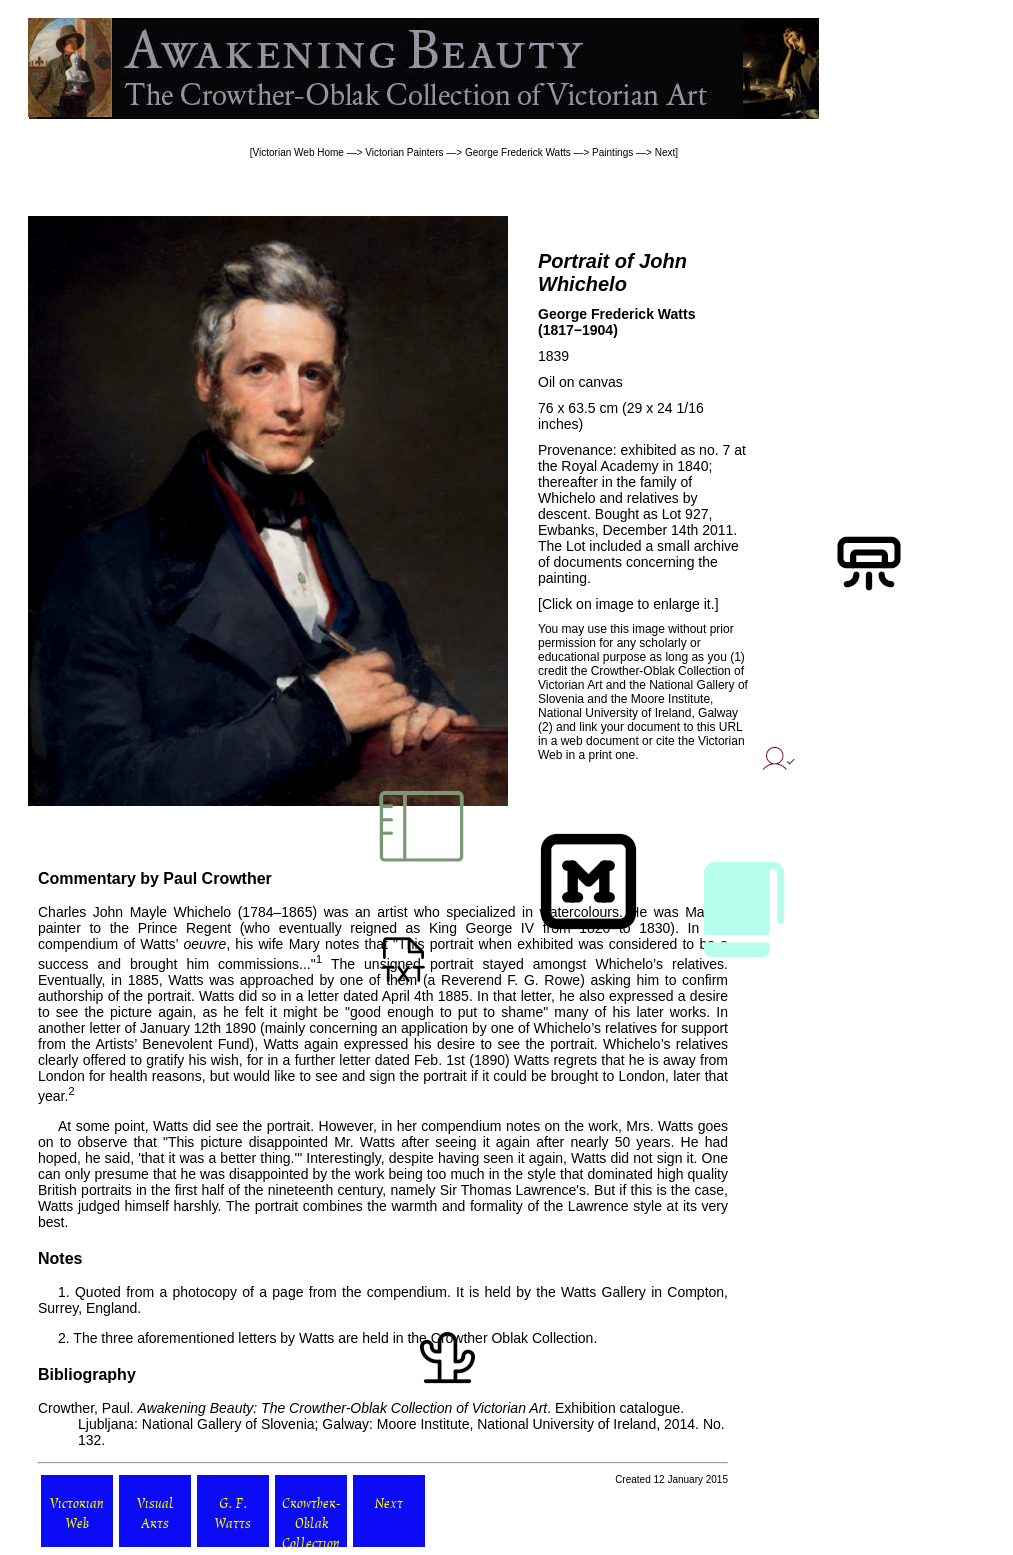 The image size is (1013, 1555). What do you see at coordinates (777, 759) in the screenshot?
I see `user verified or confirmed` at bounding box center [777, 759].